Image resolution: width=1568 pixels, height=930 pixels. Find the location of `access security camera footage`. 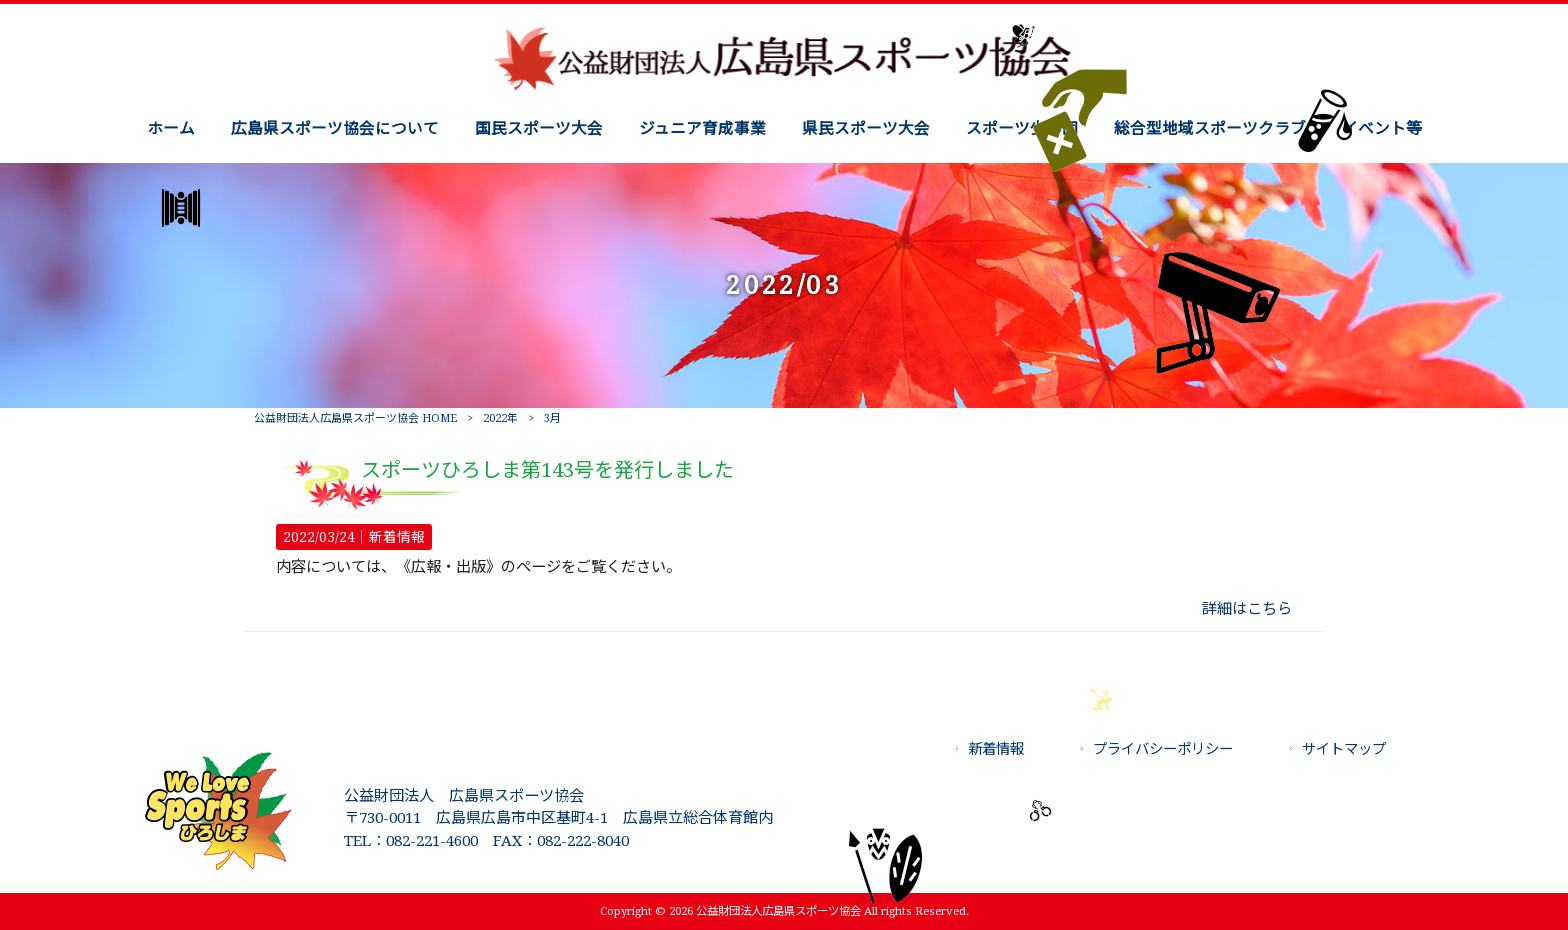

access security camera footage is located at coordinates (1217, 312).